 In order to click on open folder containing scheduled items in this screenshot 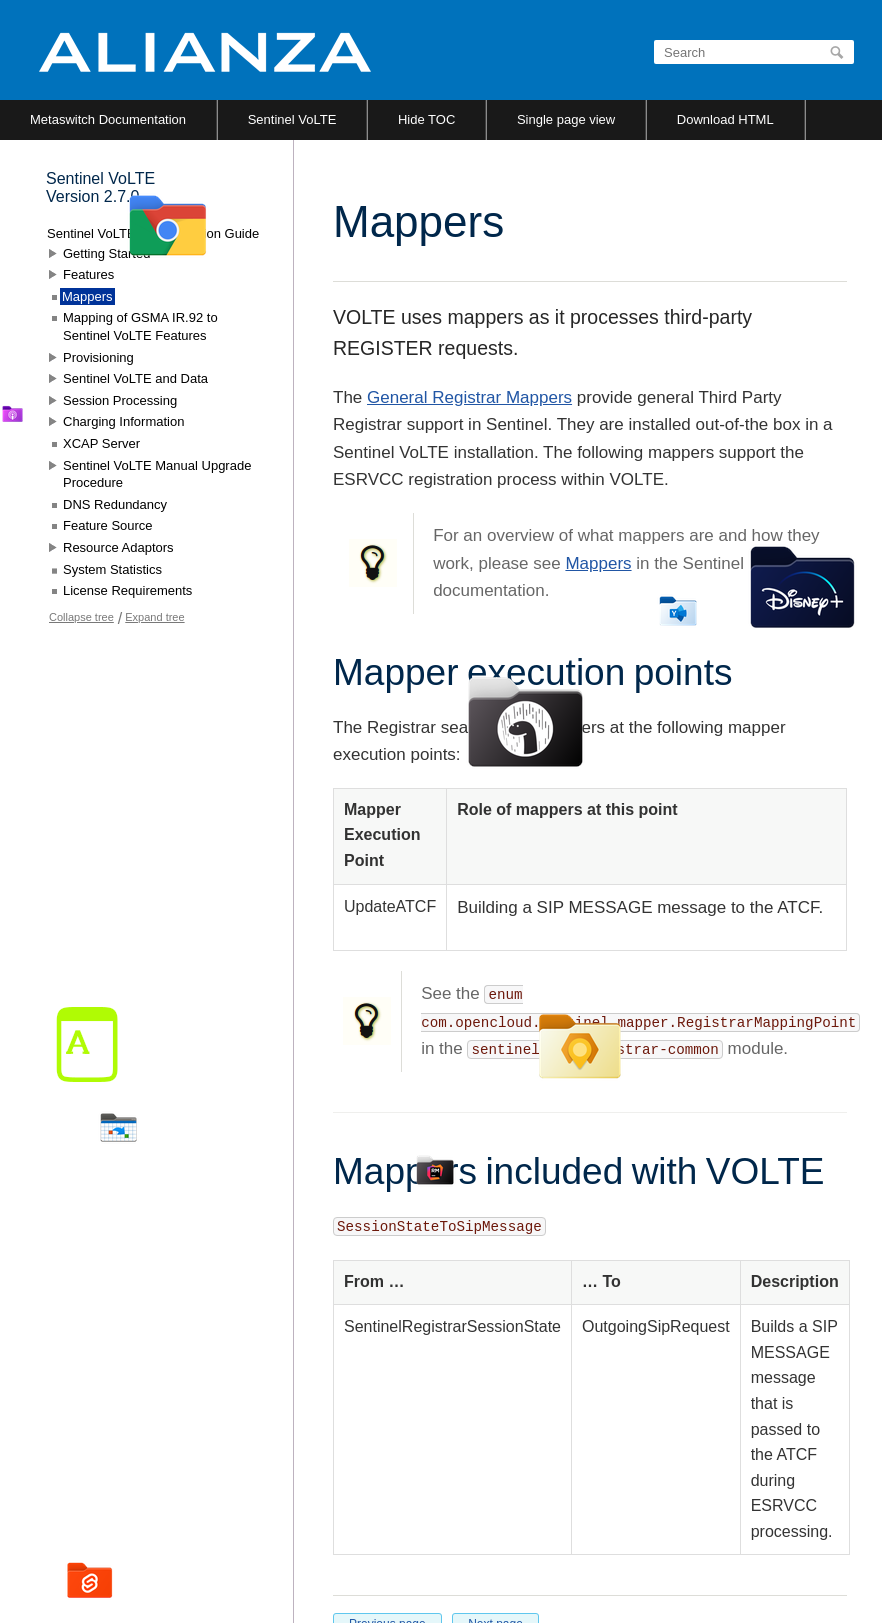, I will do `click(118, 1128)`.